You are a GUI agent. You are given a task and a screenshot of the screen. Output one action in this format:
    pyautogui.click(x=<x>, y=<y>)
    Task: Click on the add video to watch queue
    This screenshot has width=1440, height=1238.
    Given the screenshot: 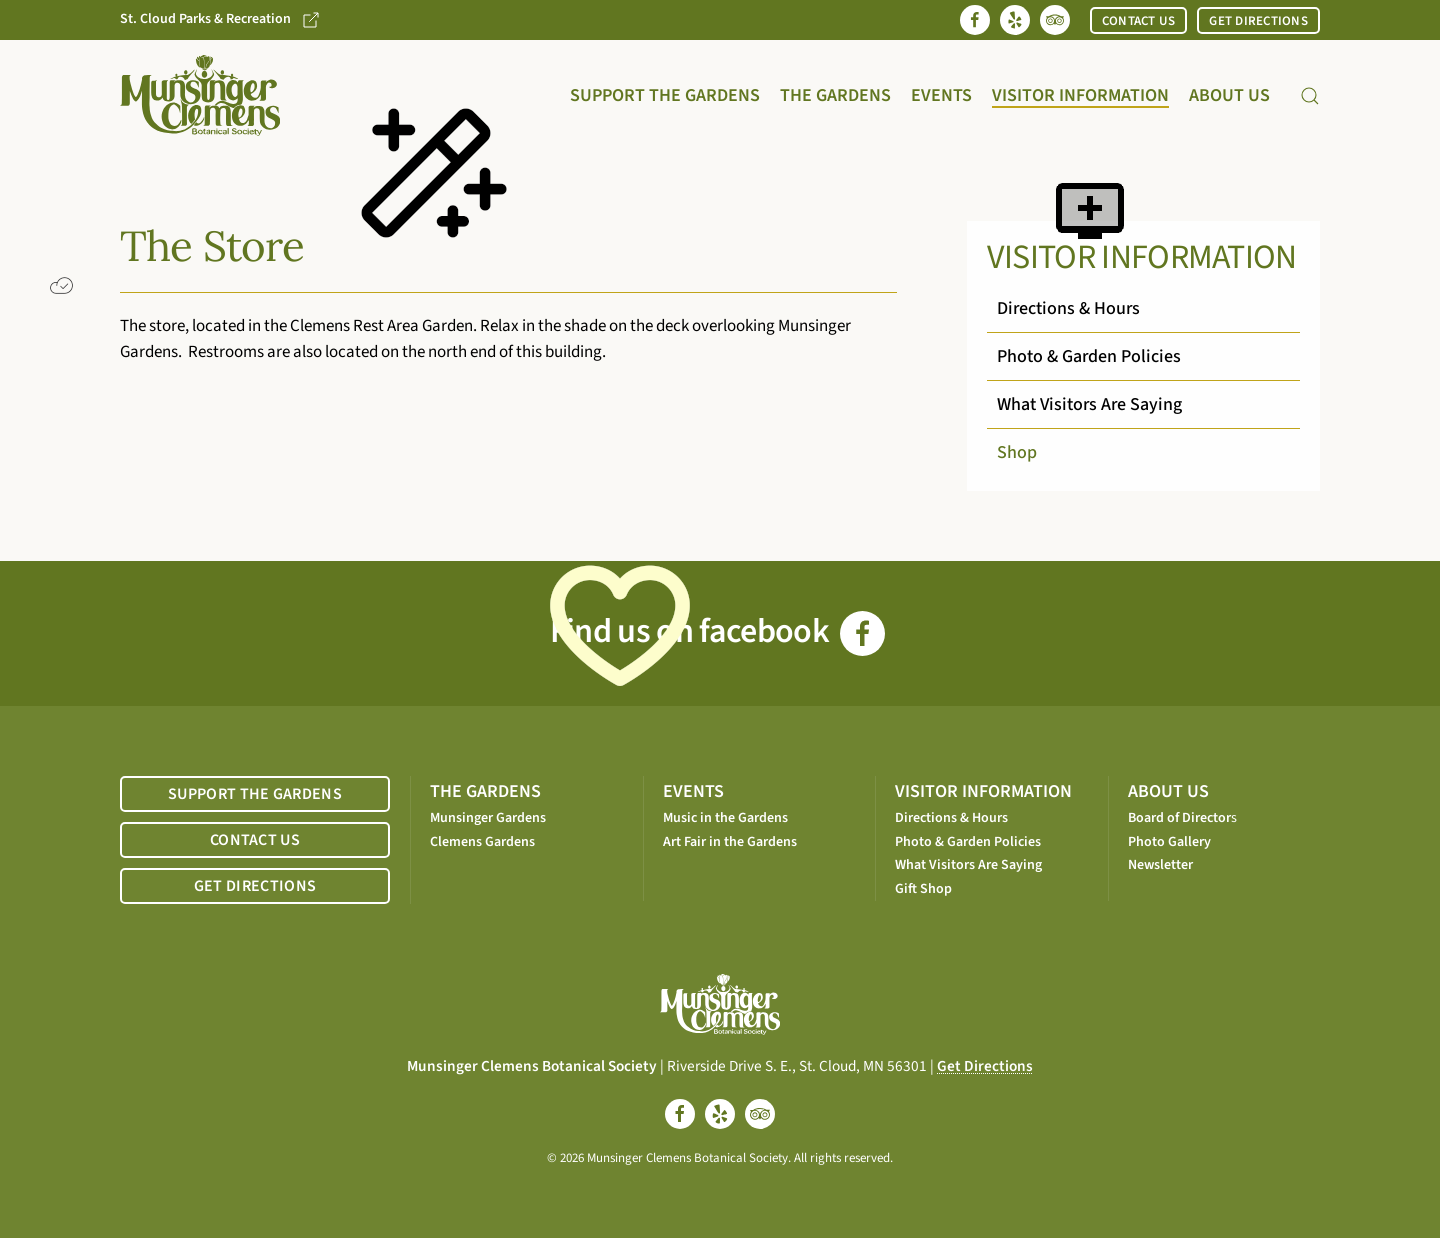 What is the action you would take?
    pyautogui.click(x=1090, y=211)
    